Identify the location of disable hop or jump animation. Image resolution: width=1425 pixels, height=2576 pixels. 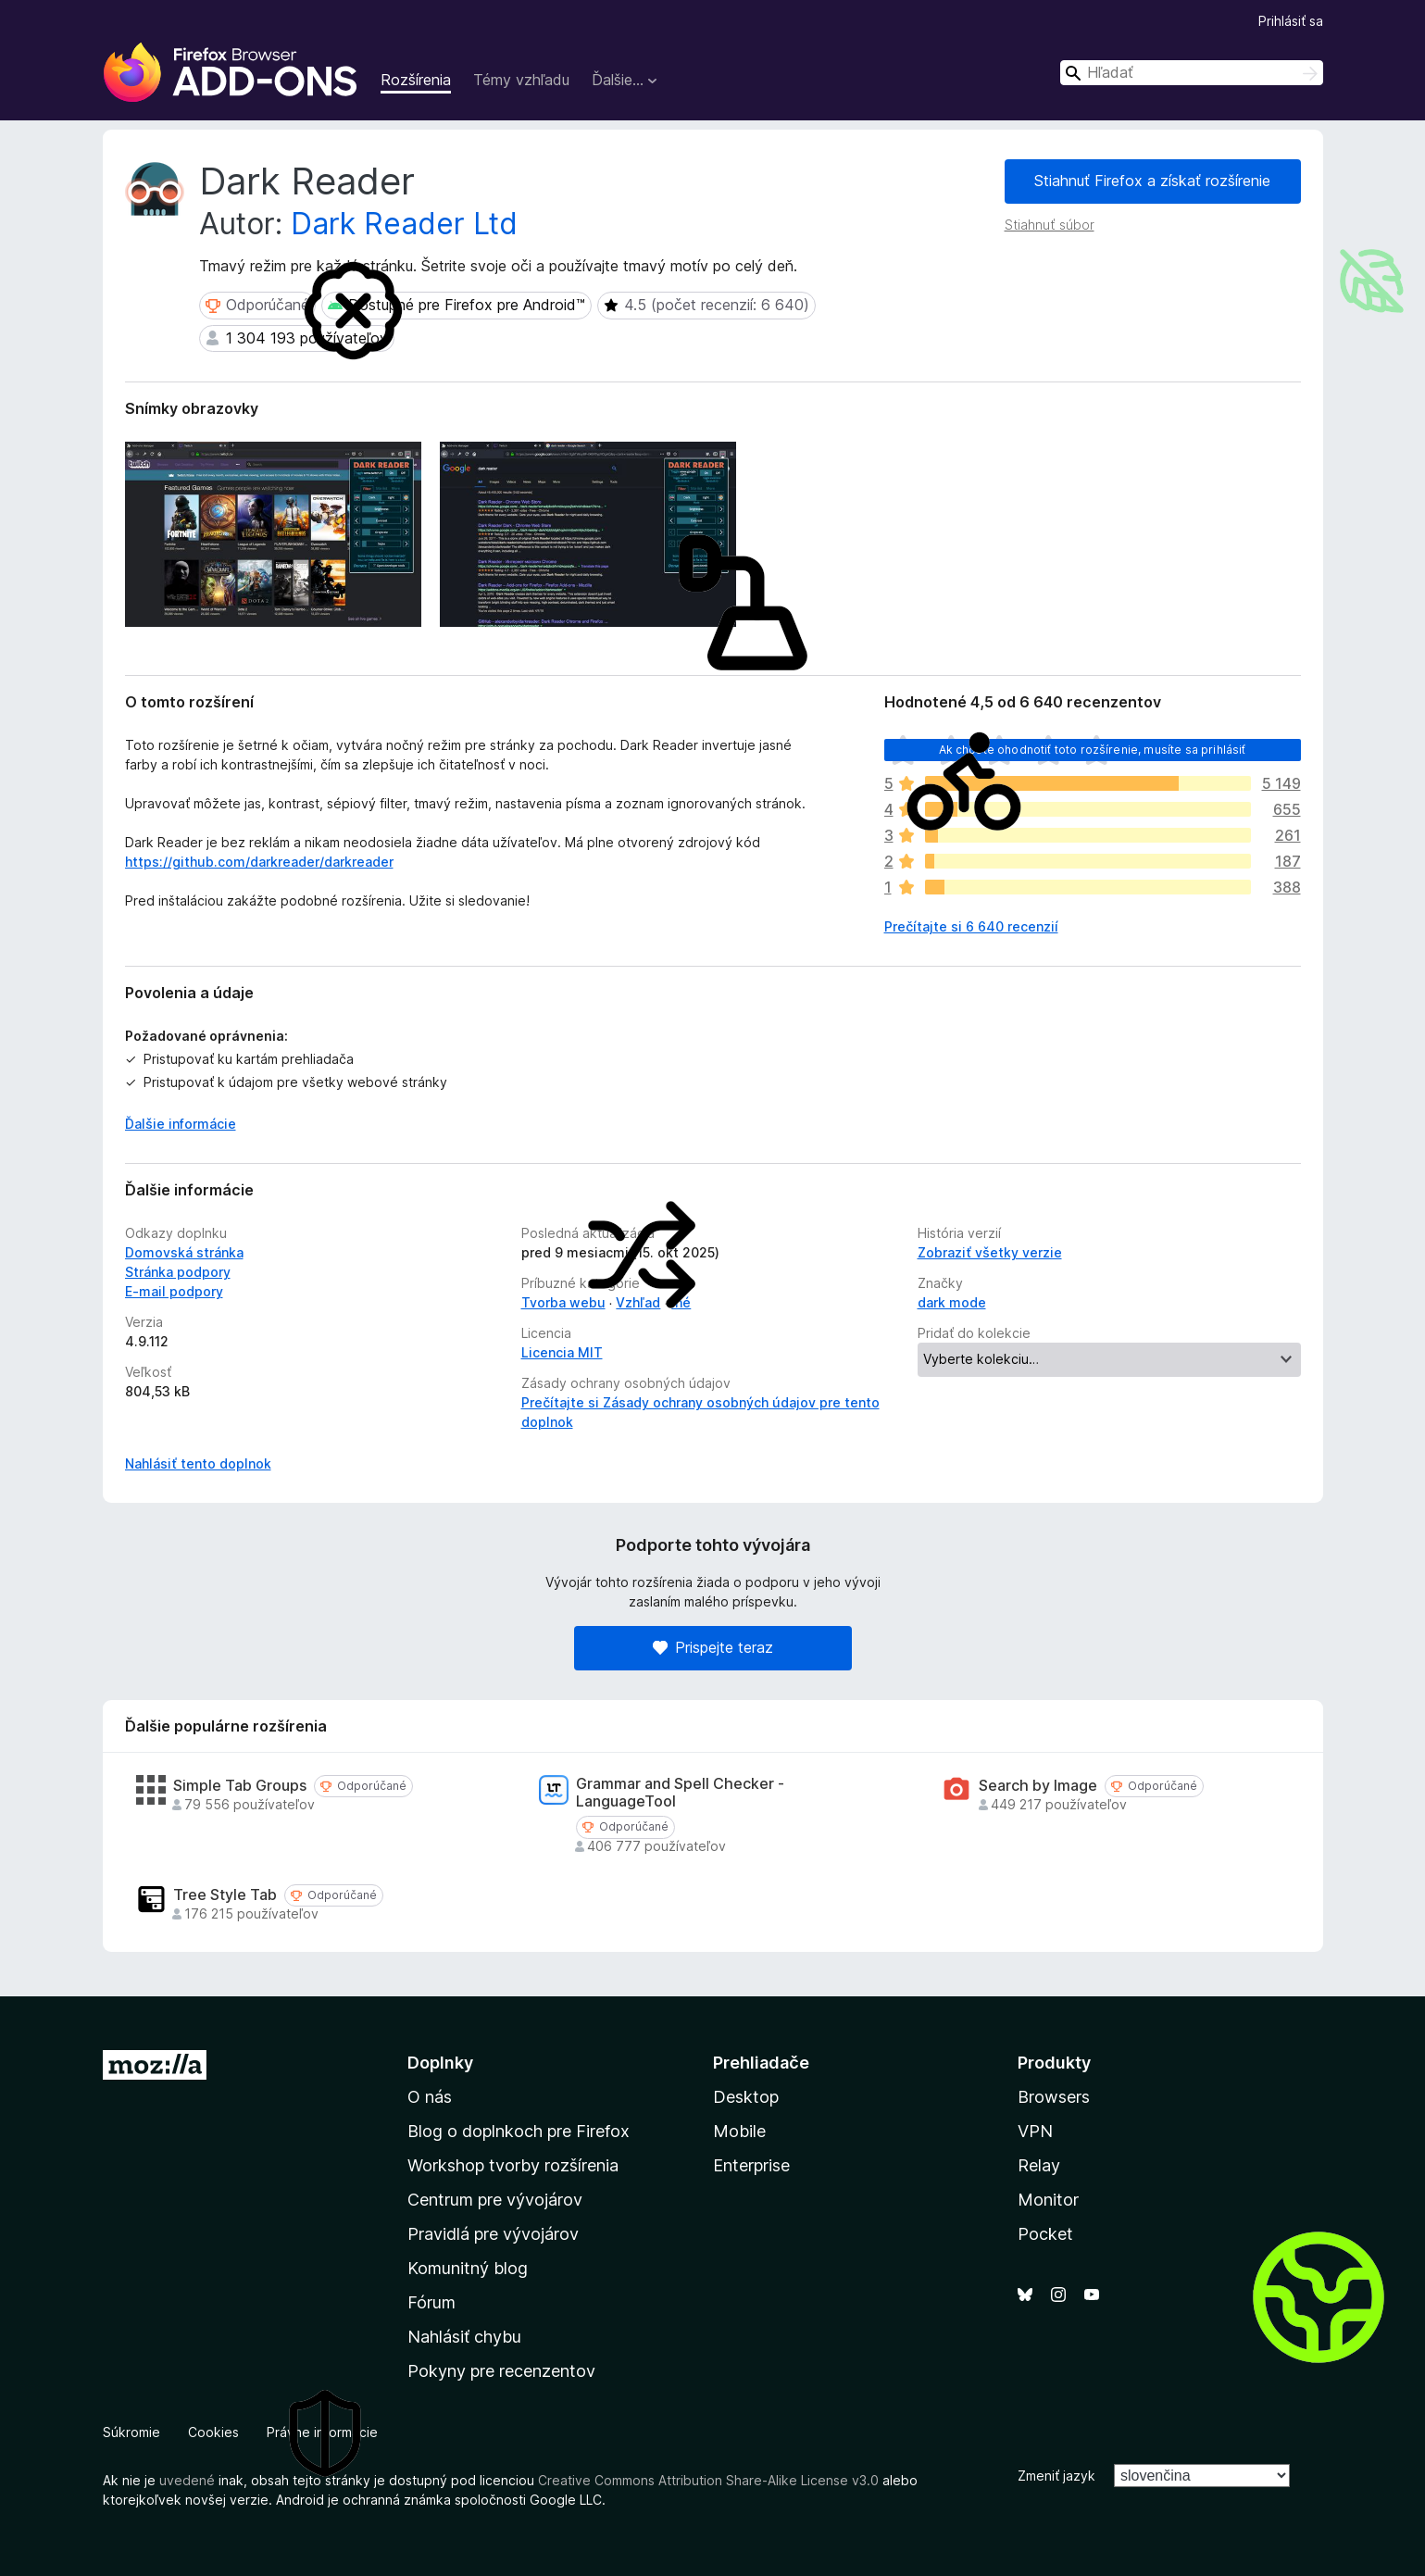
(1371, 281).